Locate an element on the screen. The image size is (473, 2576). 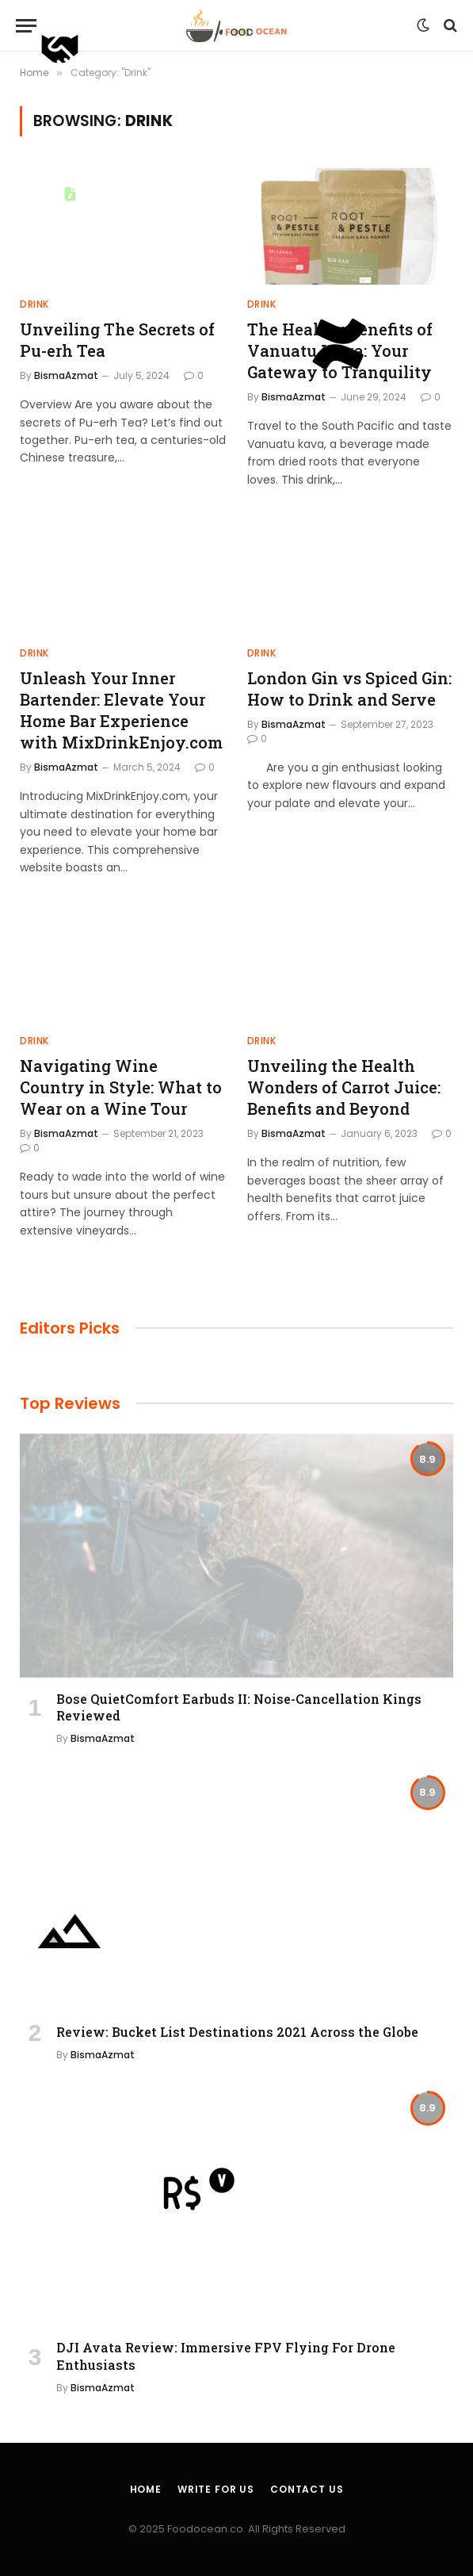
indicates brazilian real (BRL) currency is located at coordinates (182, 2193).